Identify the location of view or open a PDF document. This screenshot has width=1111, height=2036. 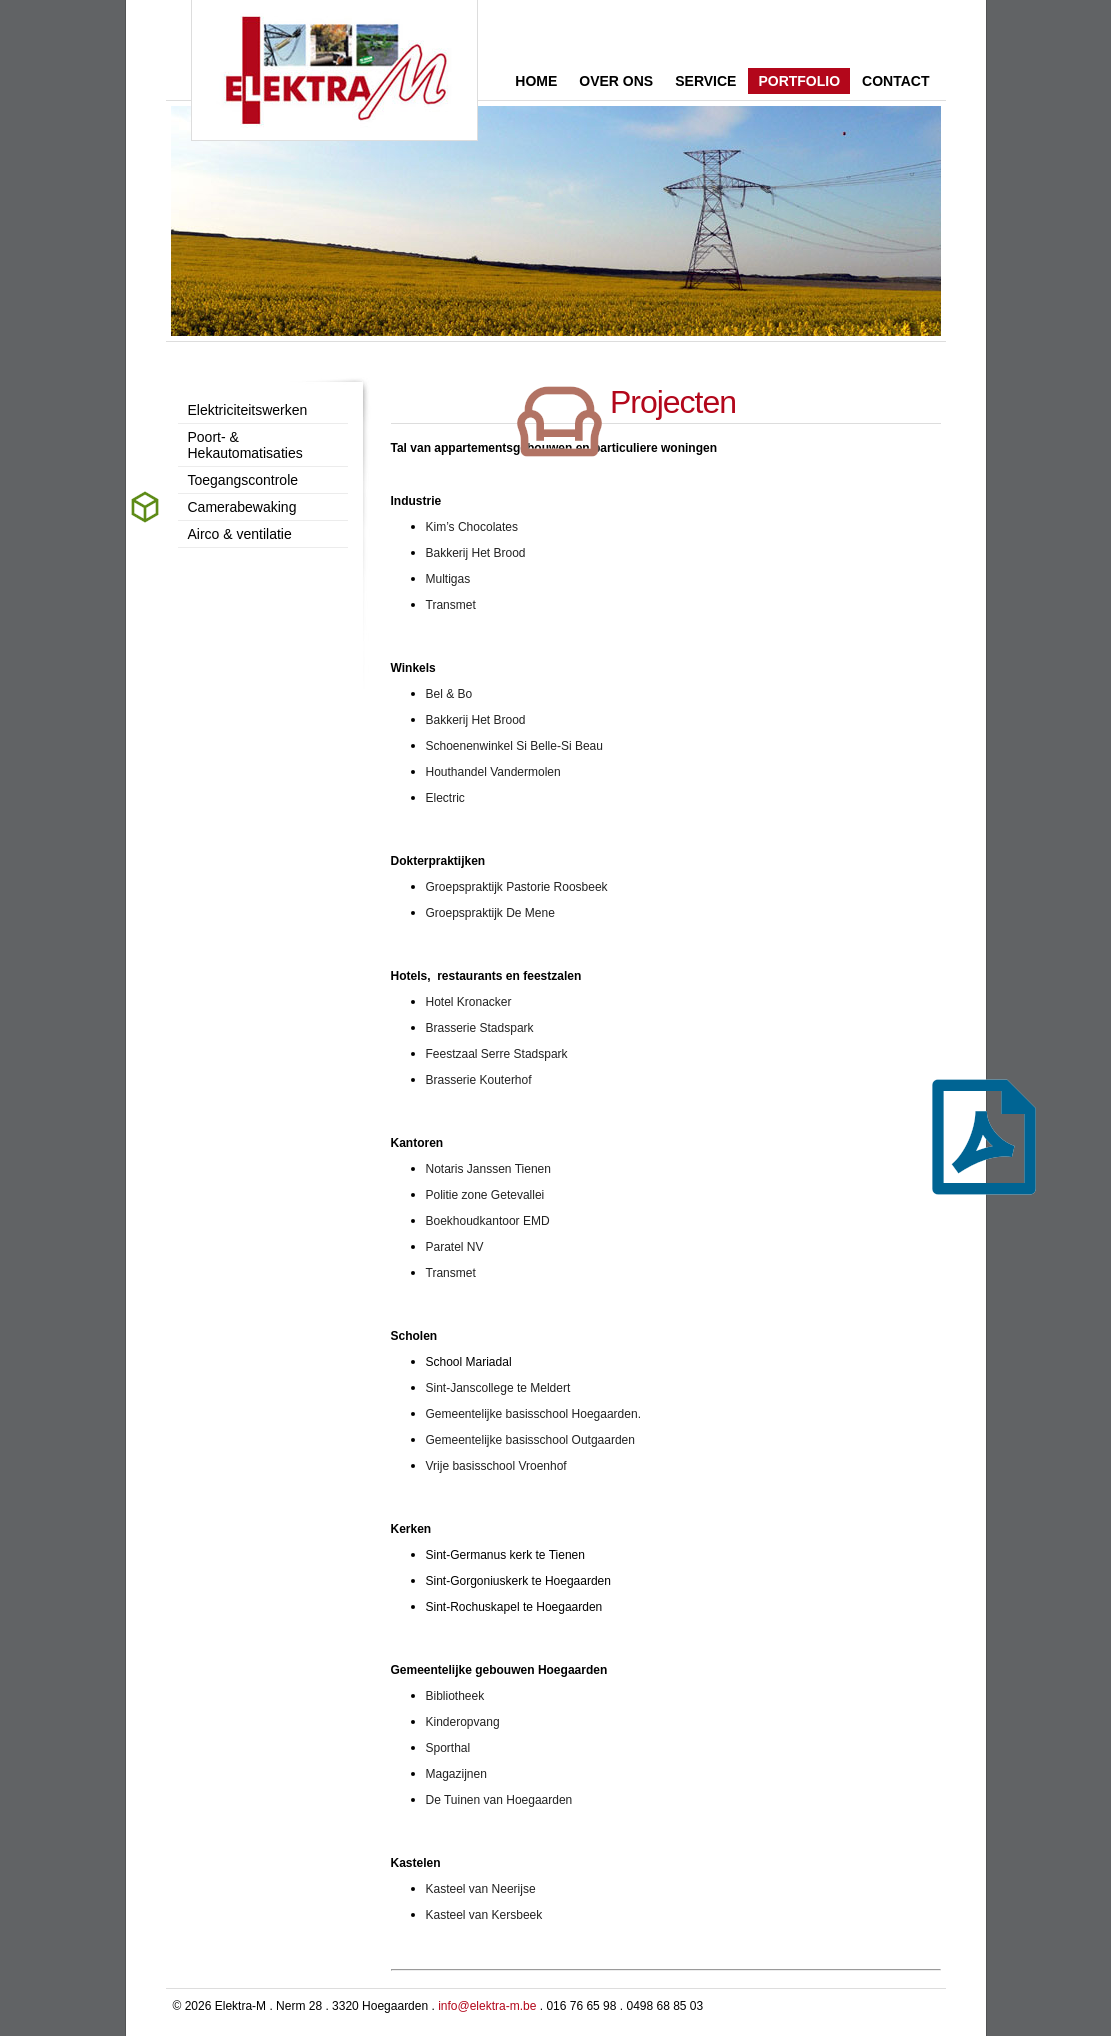
(984, 1137).